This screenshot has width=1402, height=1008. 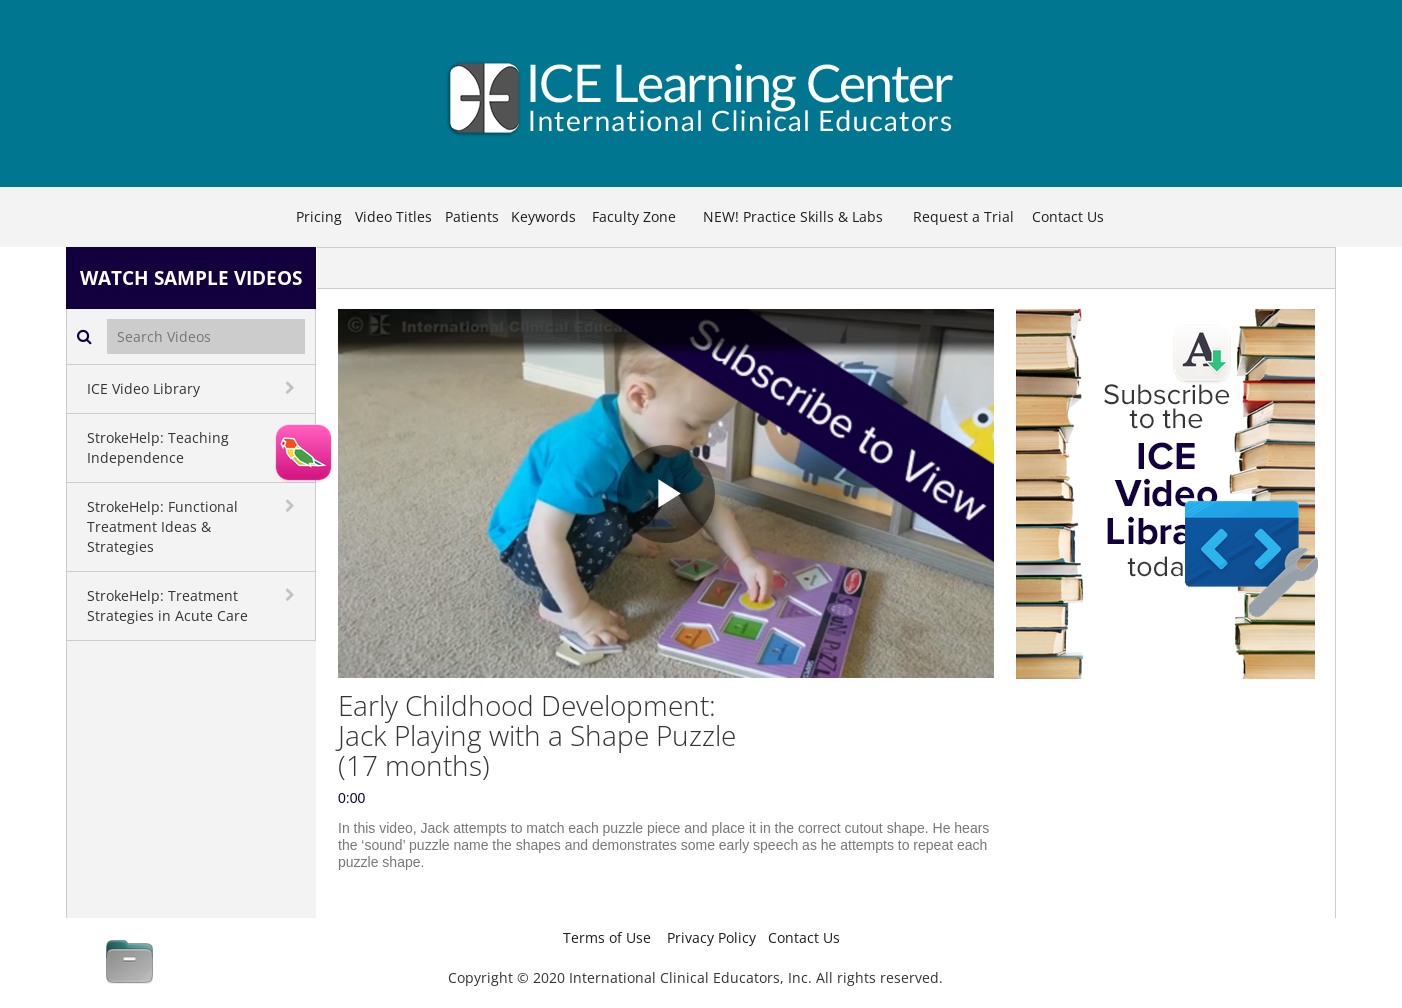 I want to click on download and install new fonts, so click(x=1202, y=353).